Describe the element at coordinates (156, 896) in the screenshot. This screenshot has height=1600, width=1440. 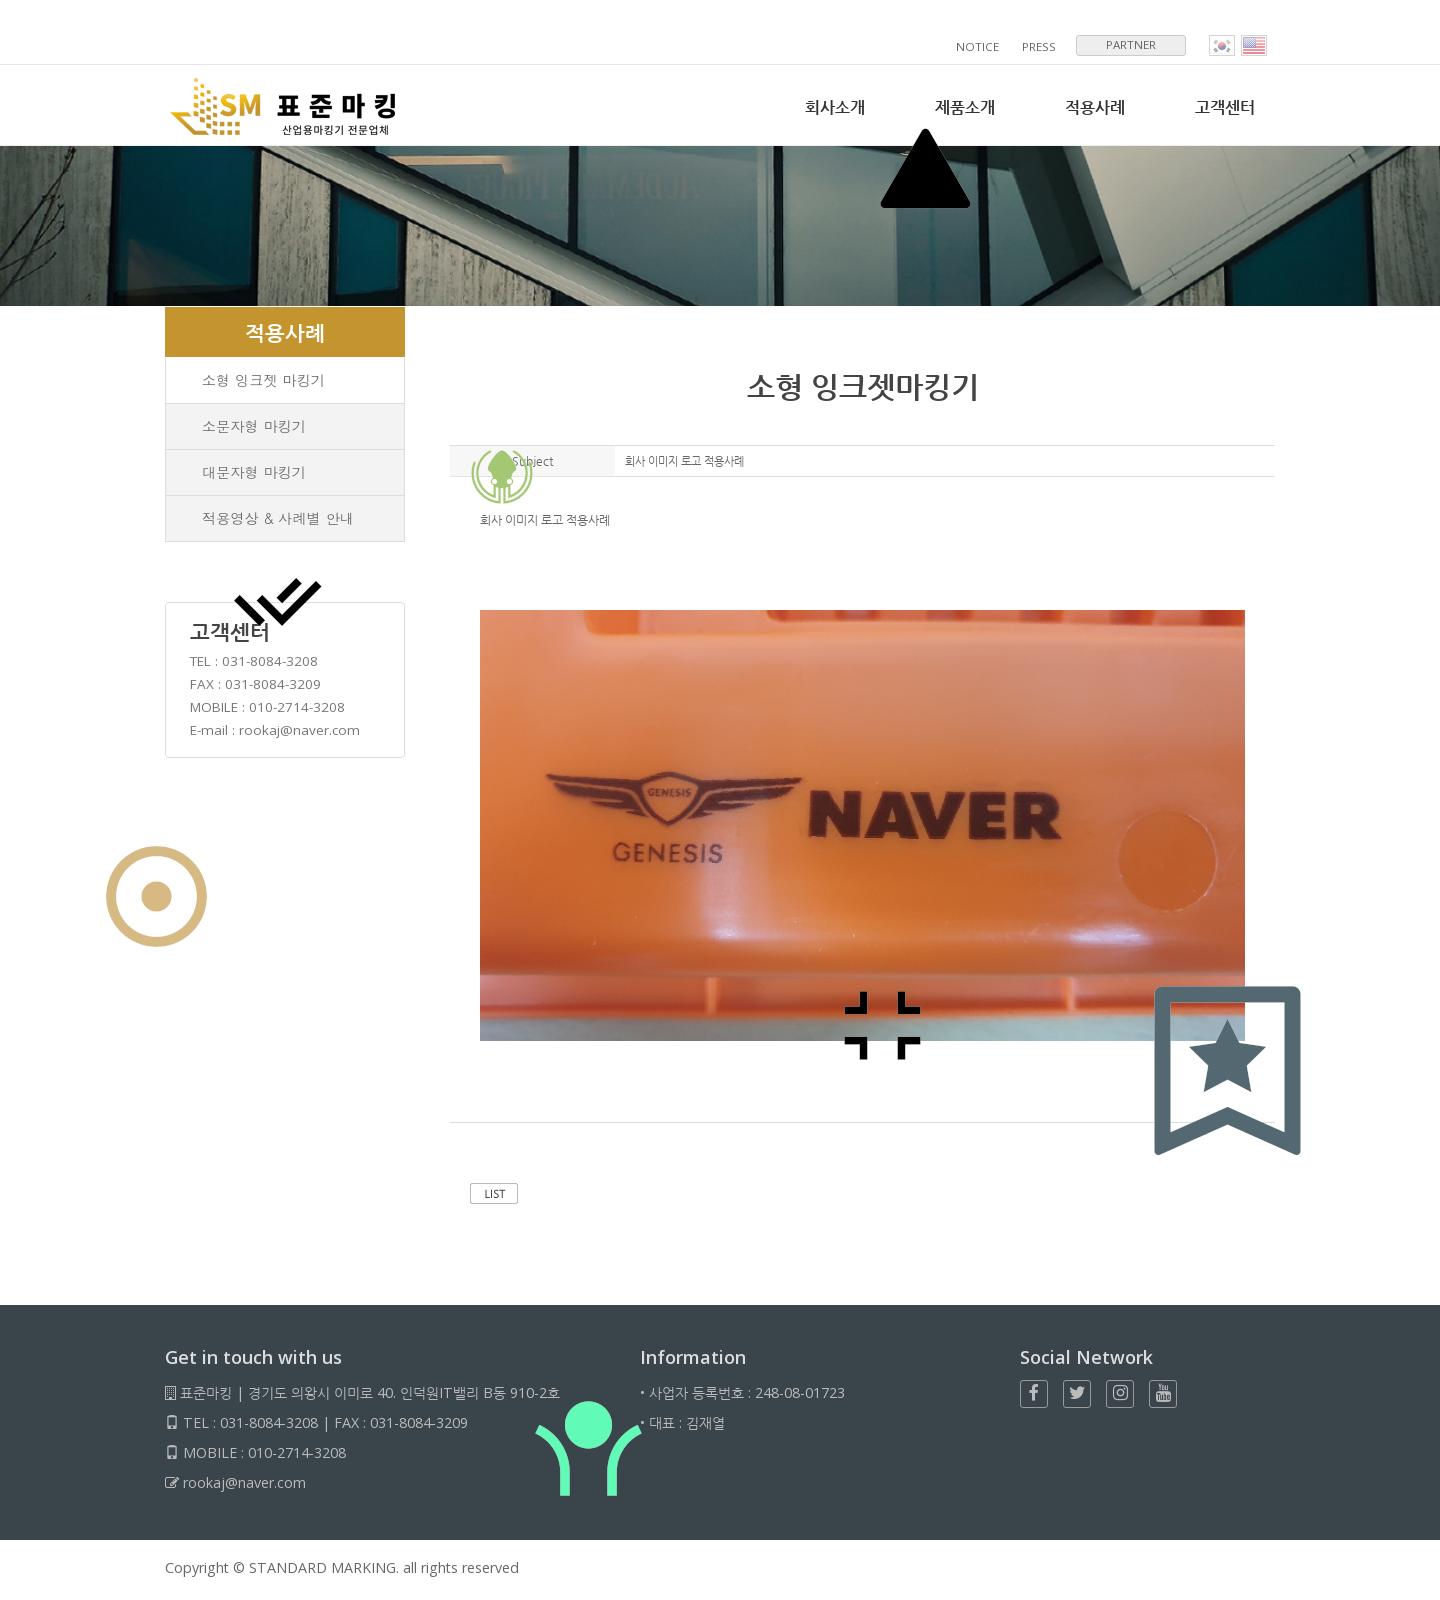
I see `start recording audio or video` at that location.